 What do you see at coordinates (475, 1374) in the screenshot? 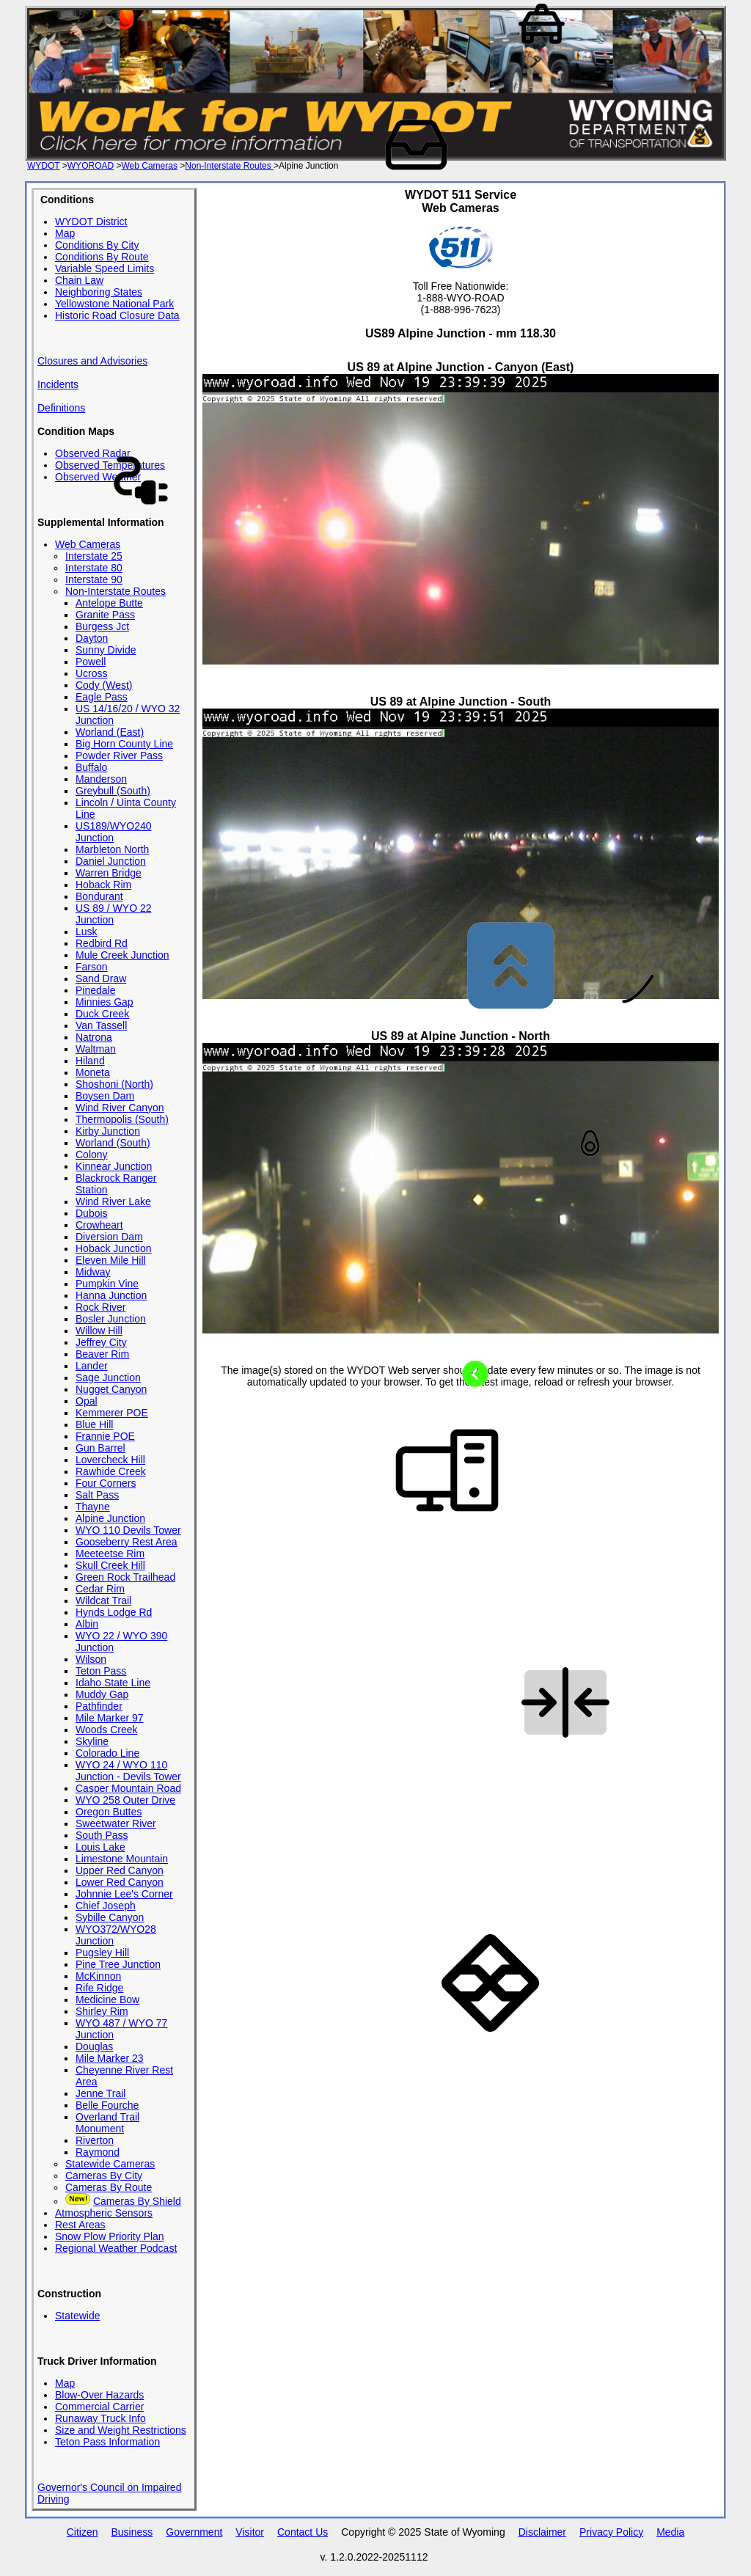
I see `go back to the previous screen` at bounding box center [475, 1374].